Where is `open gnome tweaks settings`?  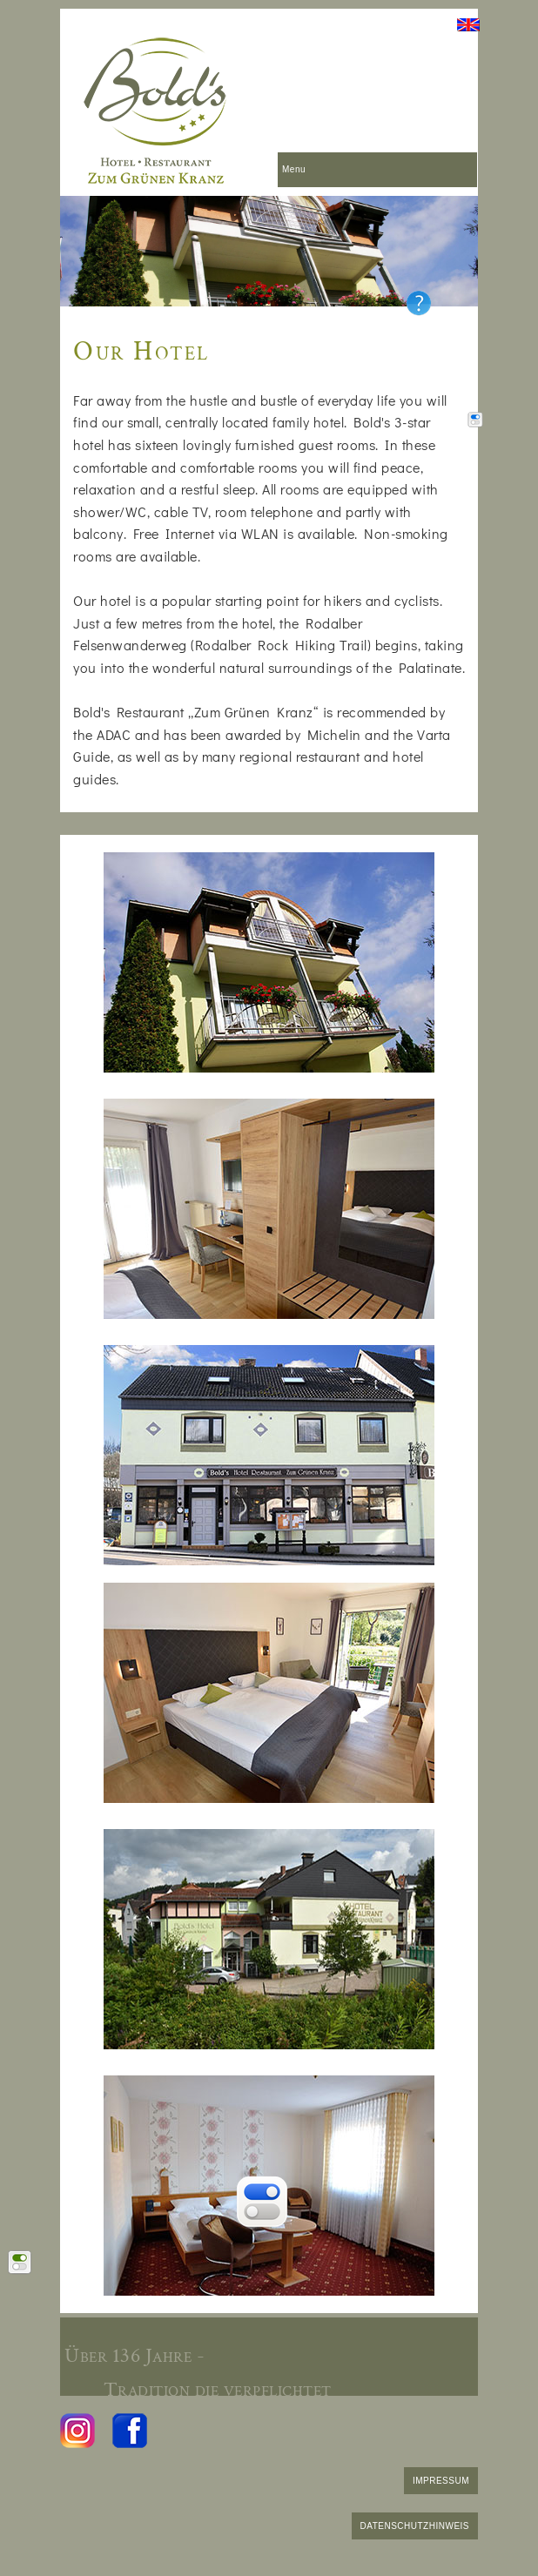
open gnome tweaks settings is located at coordinates (19, 2262).